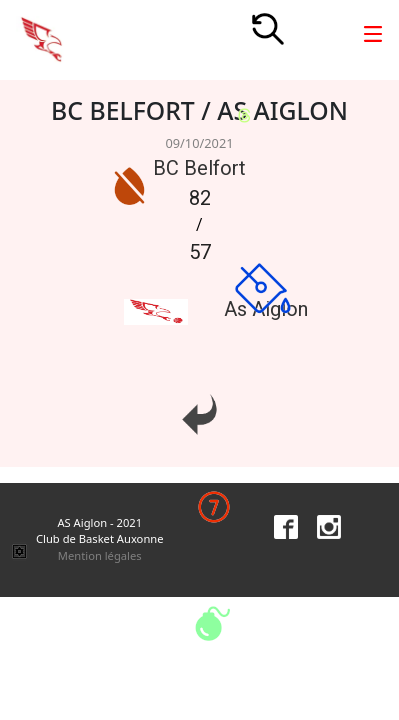  Describe the element at coordinates (244, 115) in the screenshot. I see `open the Threads app` at that location.